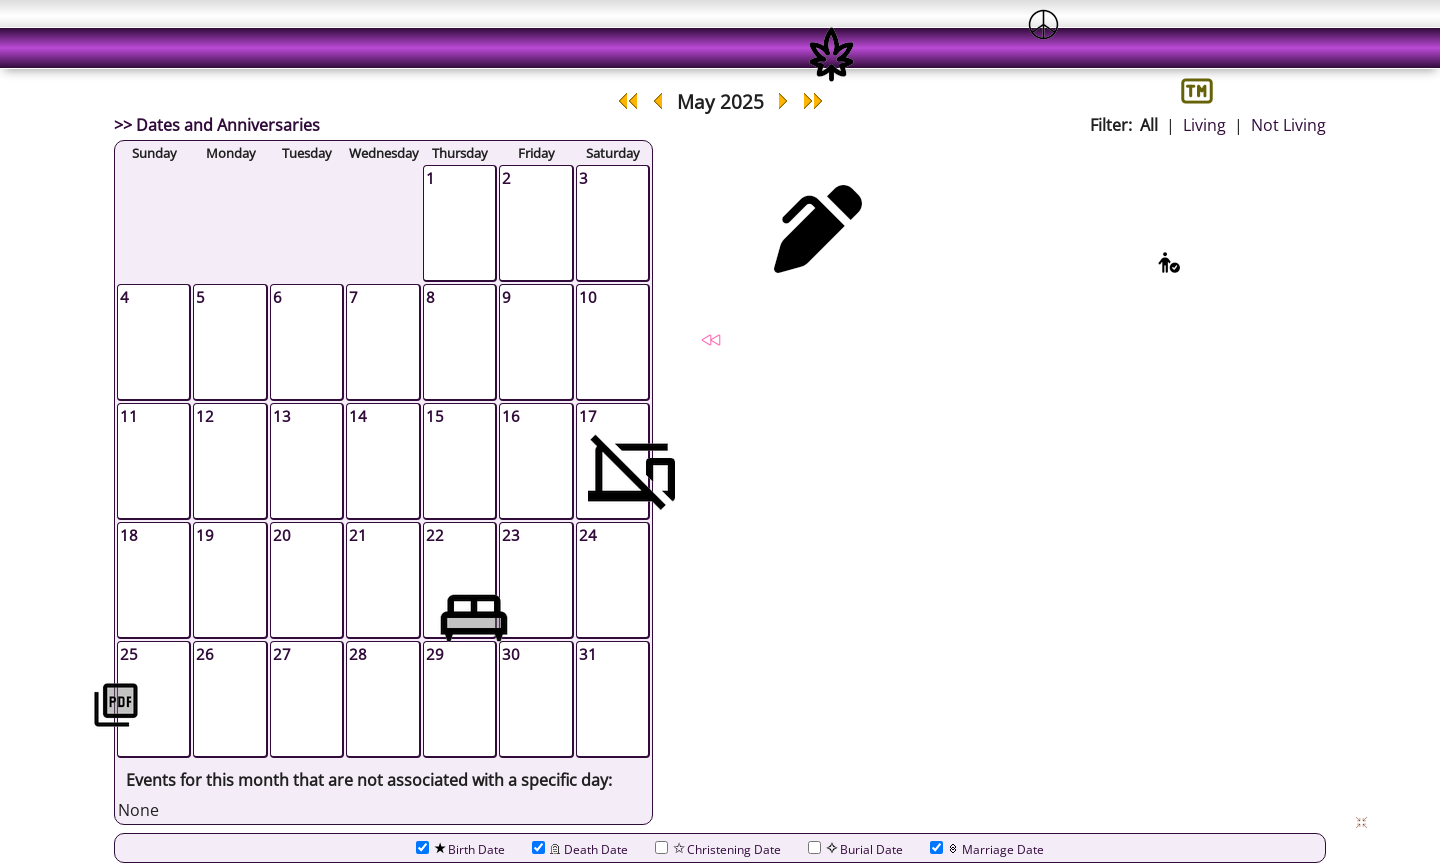 The height and width of the screenshot is (863, 1440). What do you see at coordinates (831, 54) in the screenshot?
I see `indicates cannabis-related content or products` at bounding box center [831, 54].